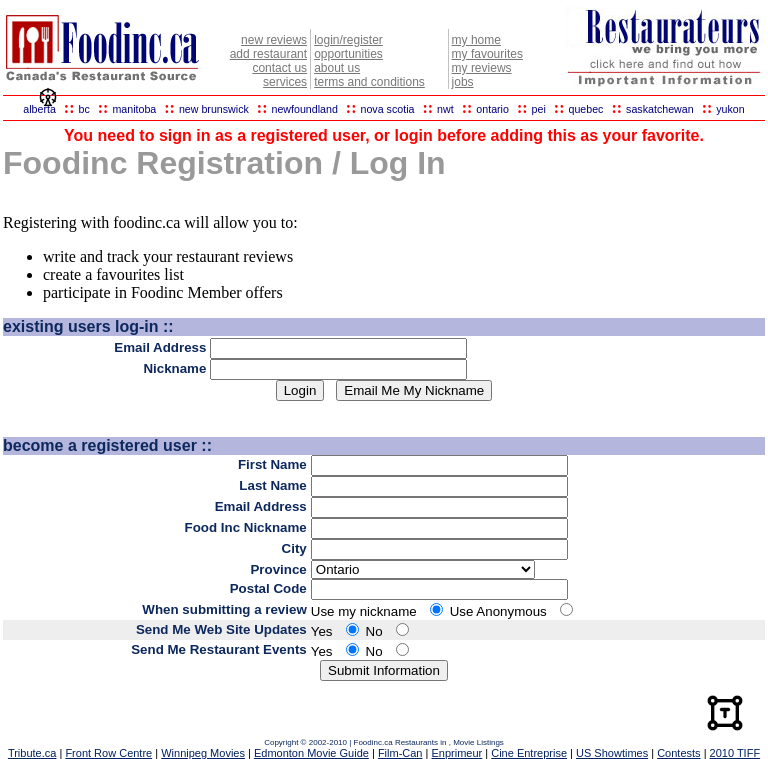 The height and width of the screenshot is (759, 768). What do you see at coordinates (725, 713) in the screenshot?
I see `resize text or adjust font size` at bounding box center [725, 713].